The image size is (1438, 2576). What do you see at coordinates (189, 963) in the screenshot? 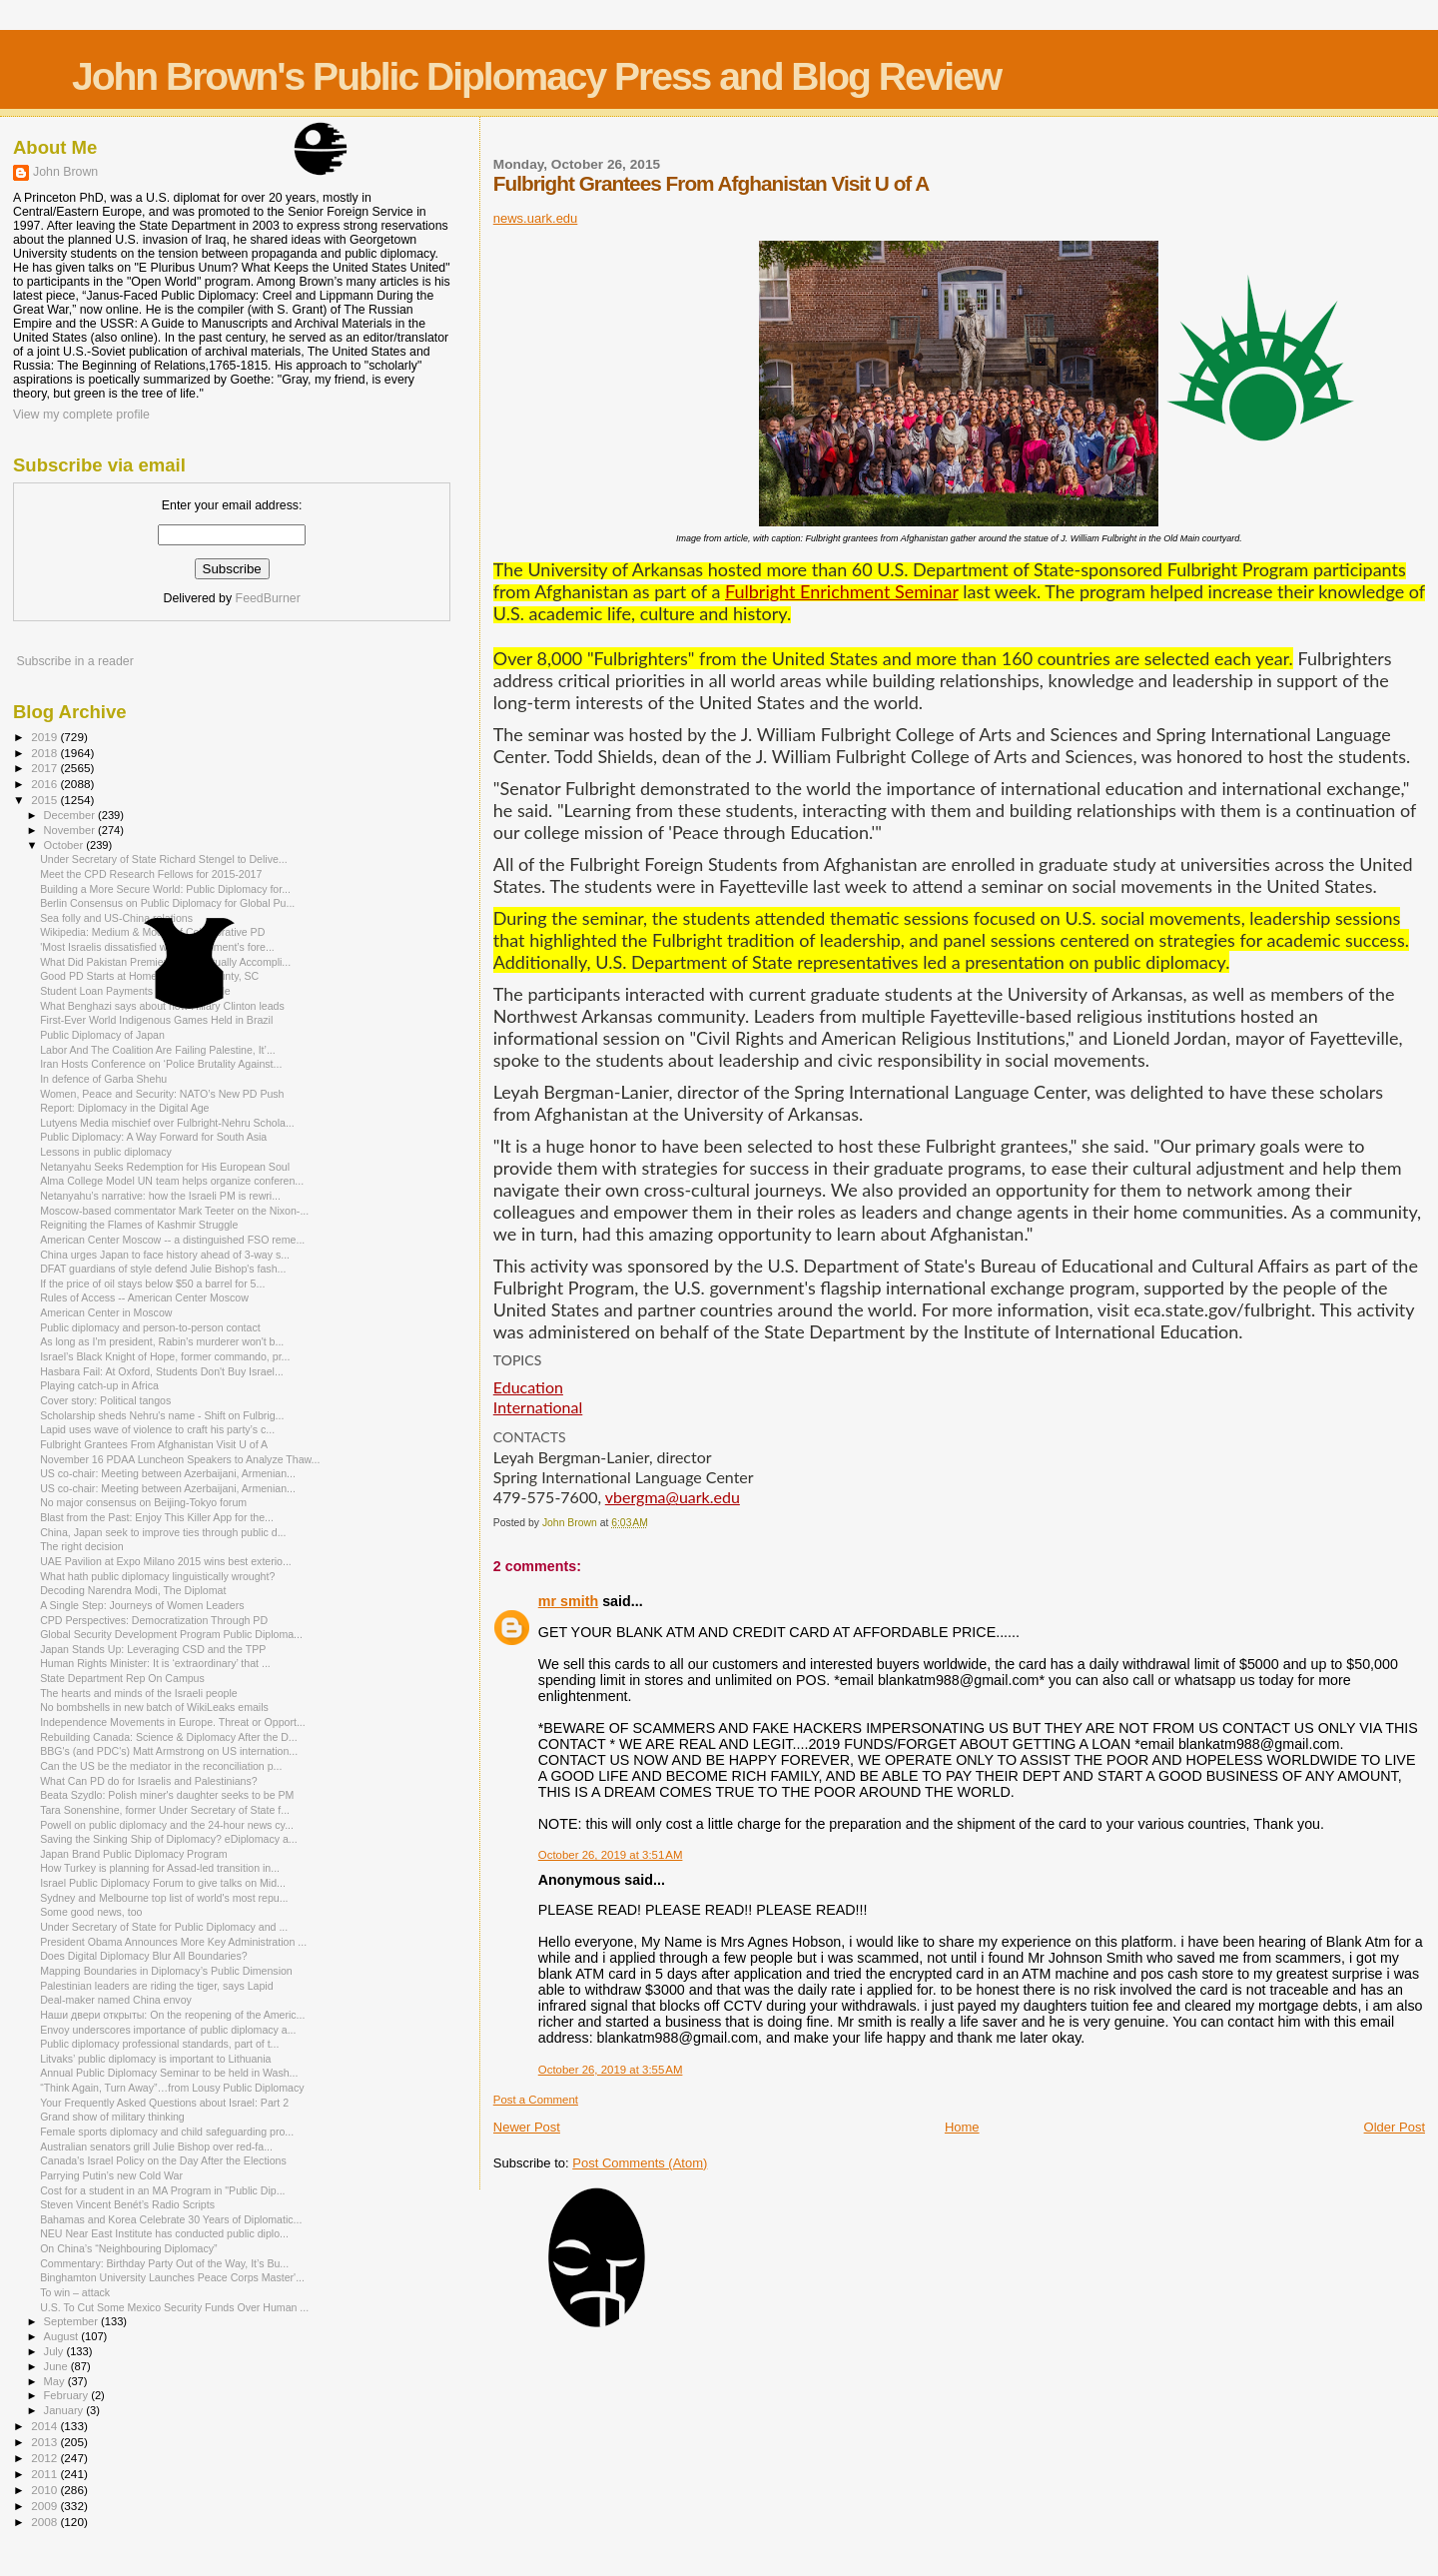
I see `equip body armor or protective vest` at bounding box center [189, 963].